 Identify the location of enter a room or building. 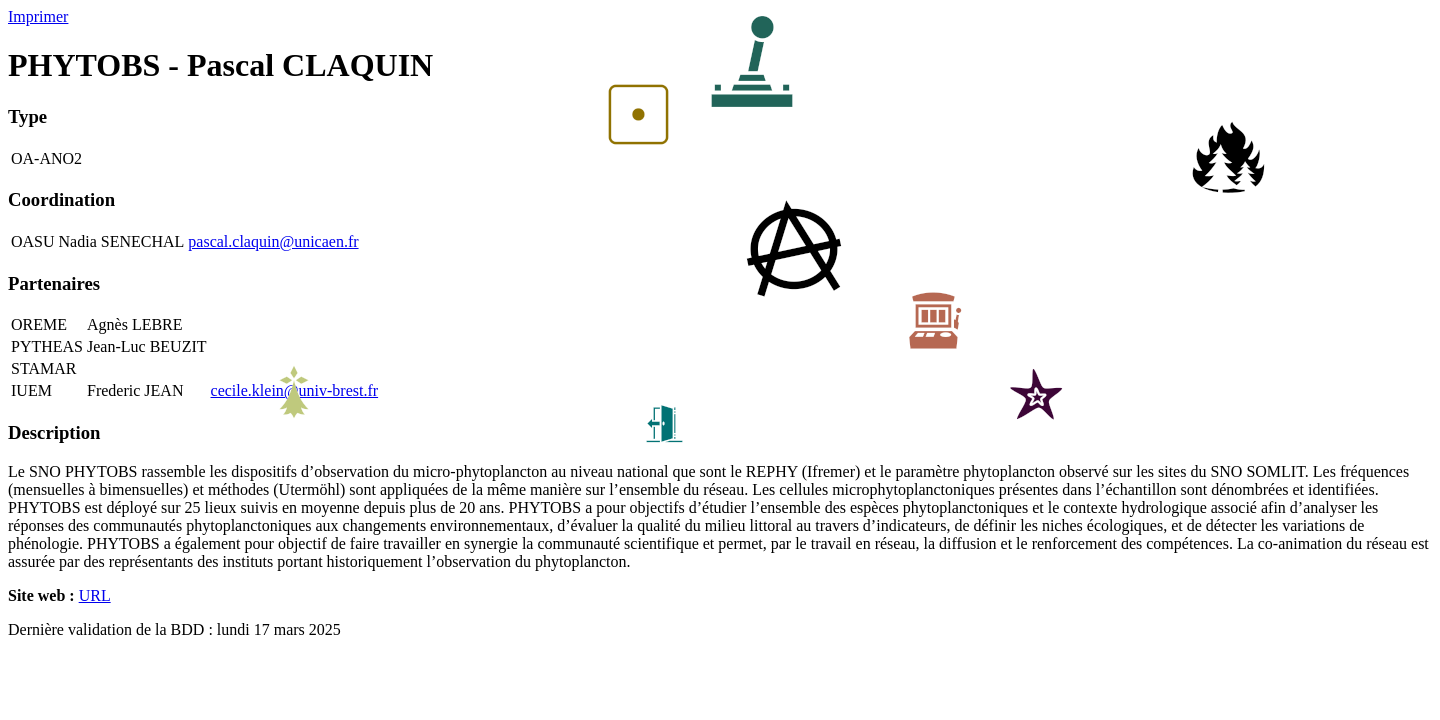
(664, 423).